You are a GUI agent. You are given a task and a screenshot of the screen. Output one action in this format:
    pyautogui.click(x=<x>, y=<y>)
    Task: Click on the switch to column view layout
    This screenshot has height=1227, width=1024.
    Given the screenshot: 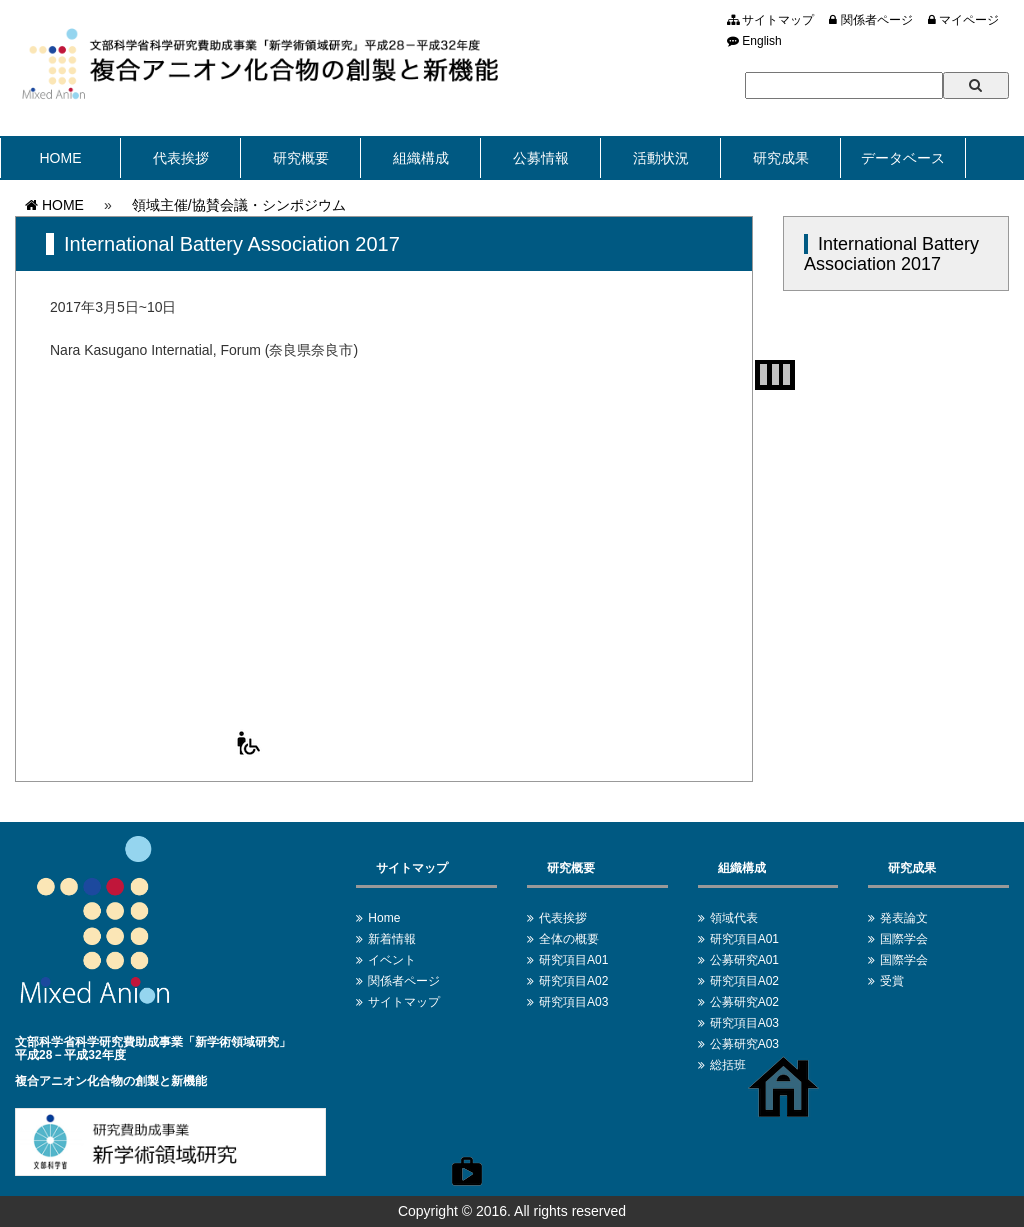 What is the action you would take?
    pyautogui.click(x=774, y=376)
    